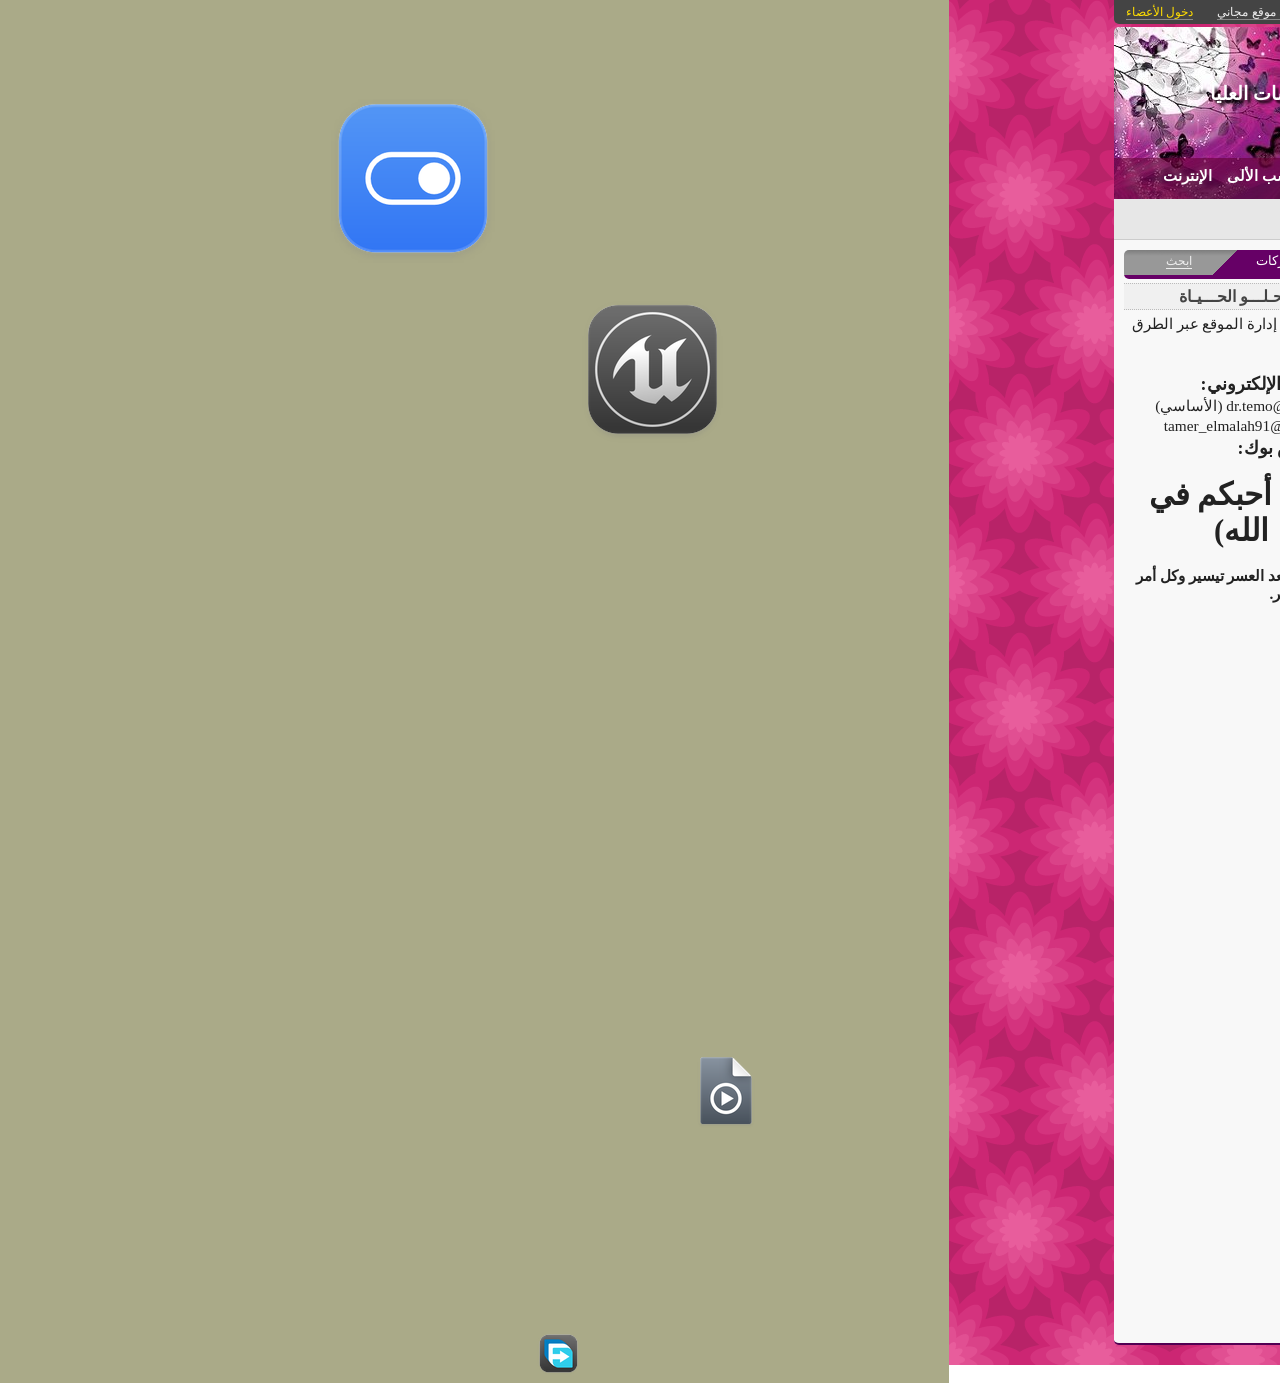  Describe the element at coordinates (413, 181) in the screenshot. I see `access desktop customization settings` at that location.